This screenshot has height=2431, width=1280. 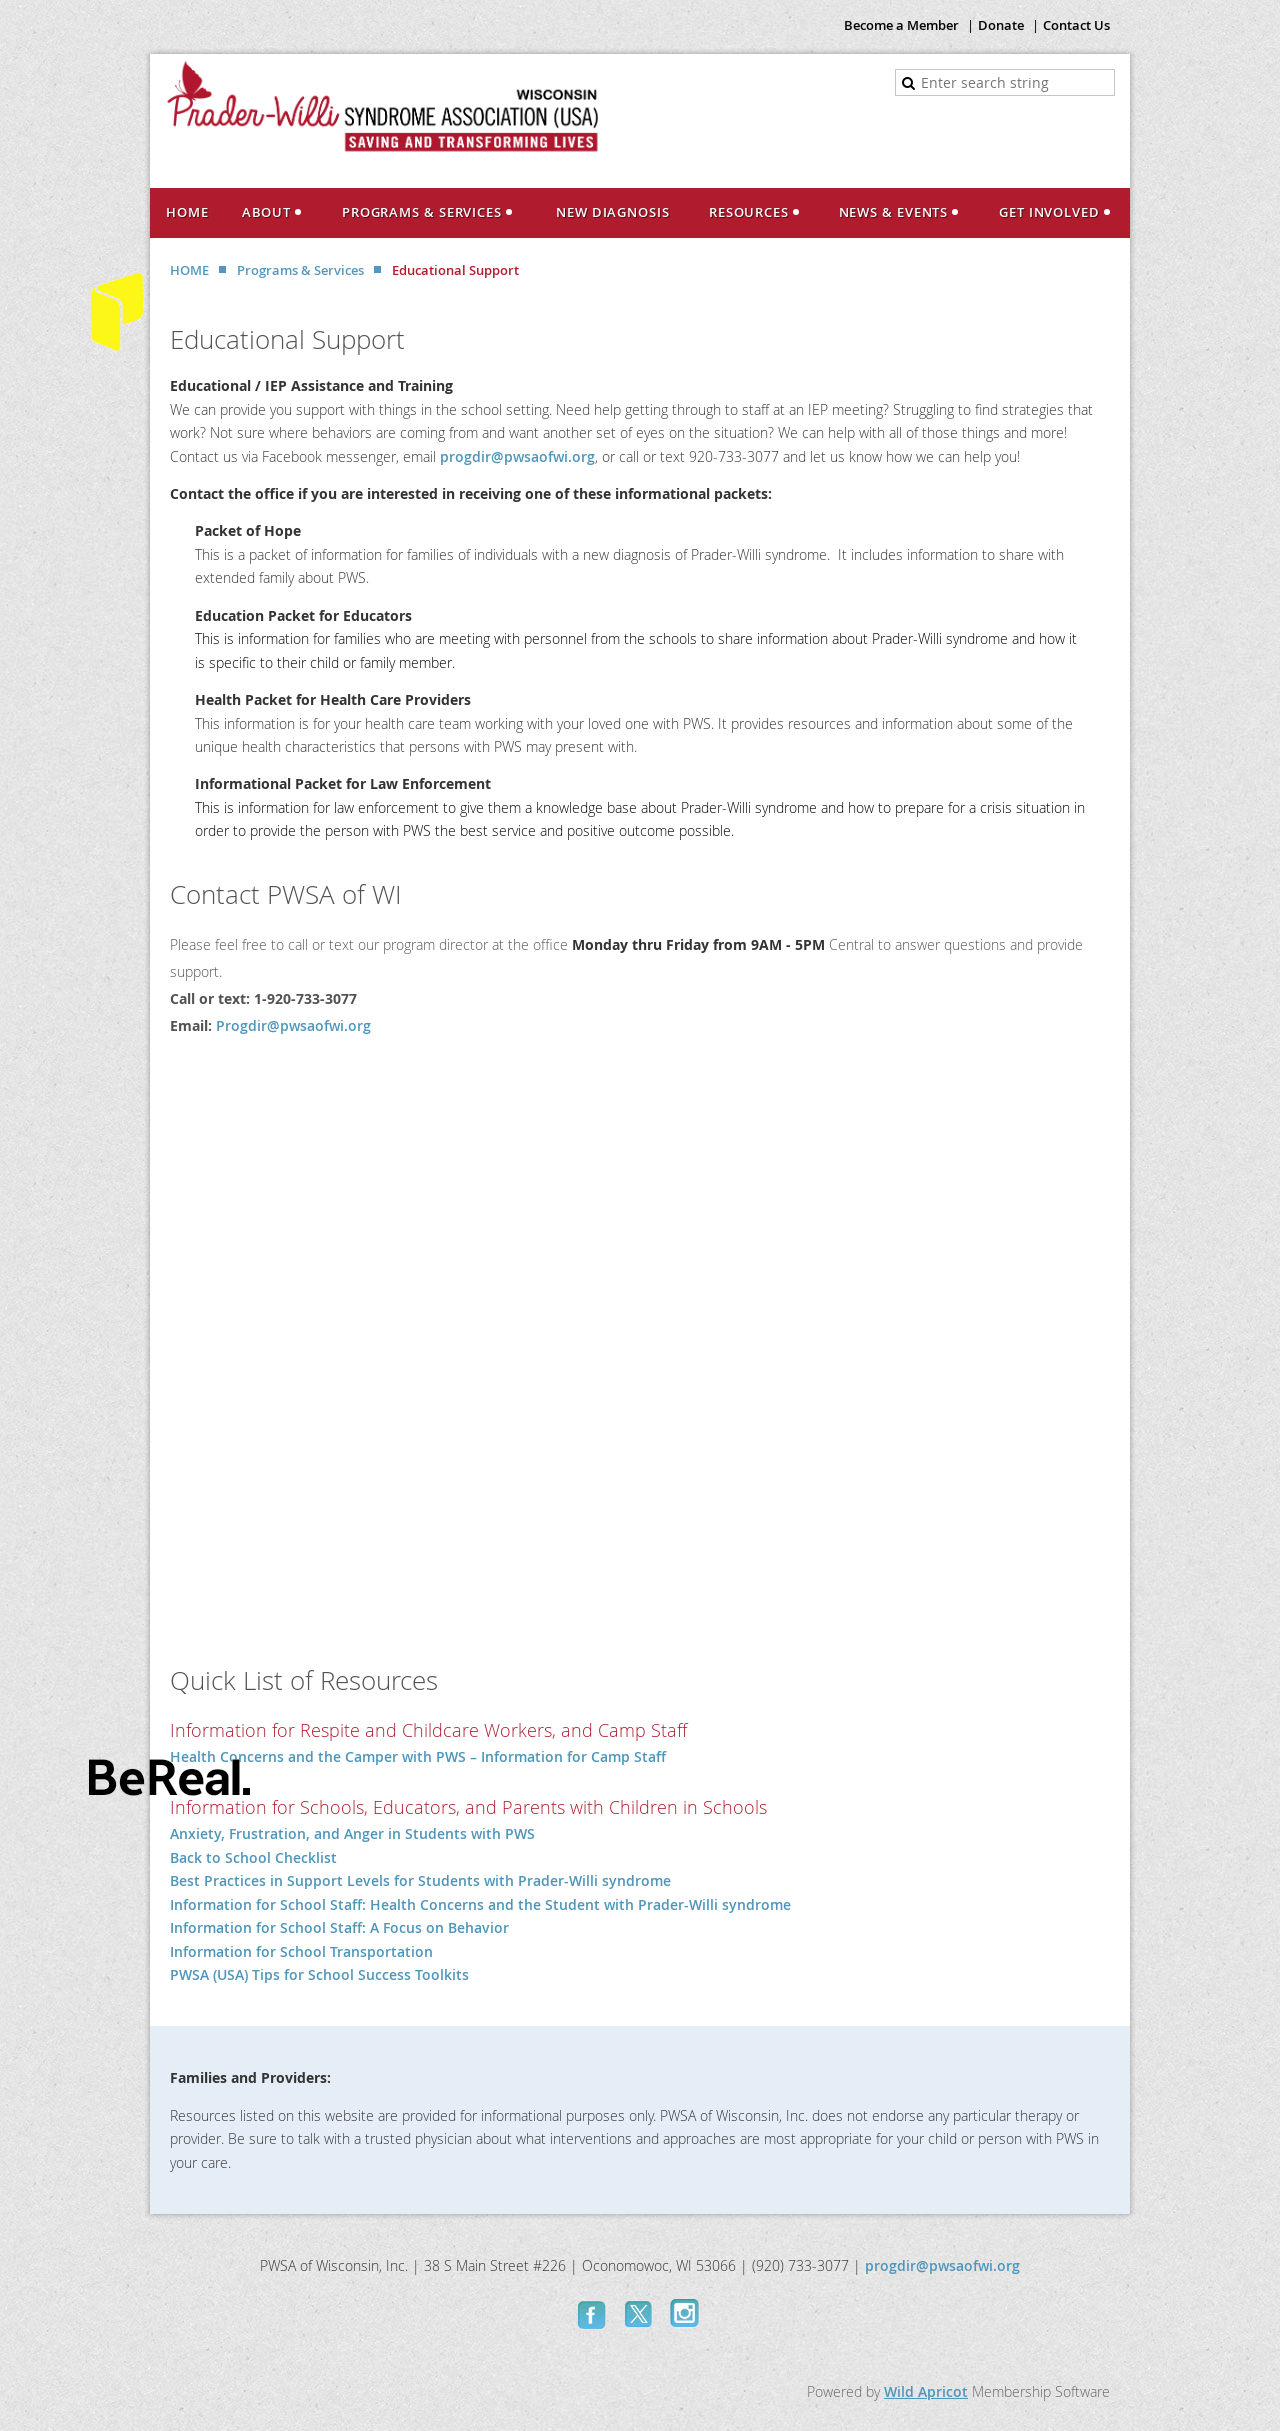 I want to click on open the BeReal app, so click(x=169, y=1777).